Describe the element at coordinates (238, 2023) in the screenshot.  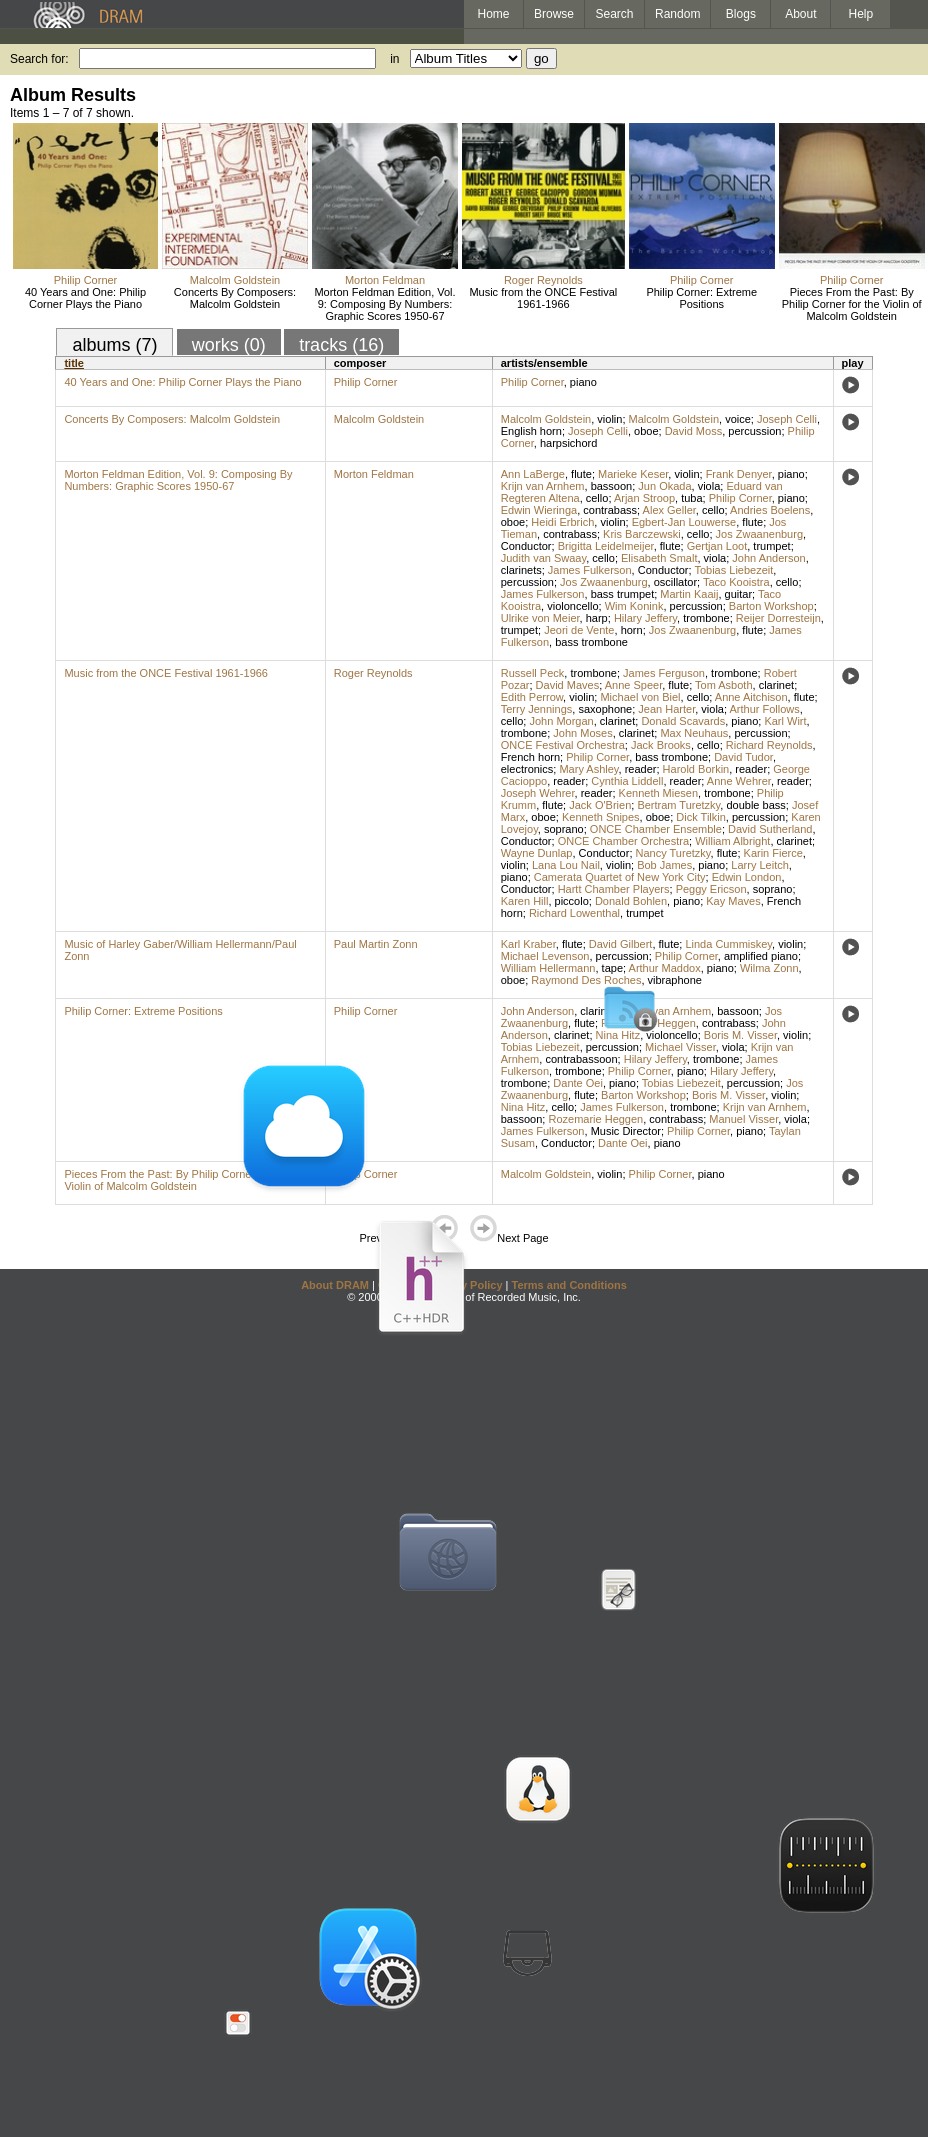
I see `open system settings or preferences` at that location.